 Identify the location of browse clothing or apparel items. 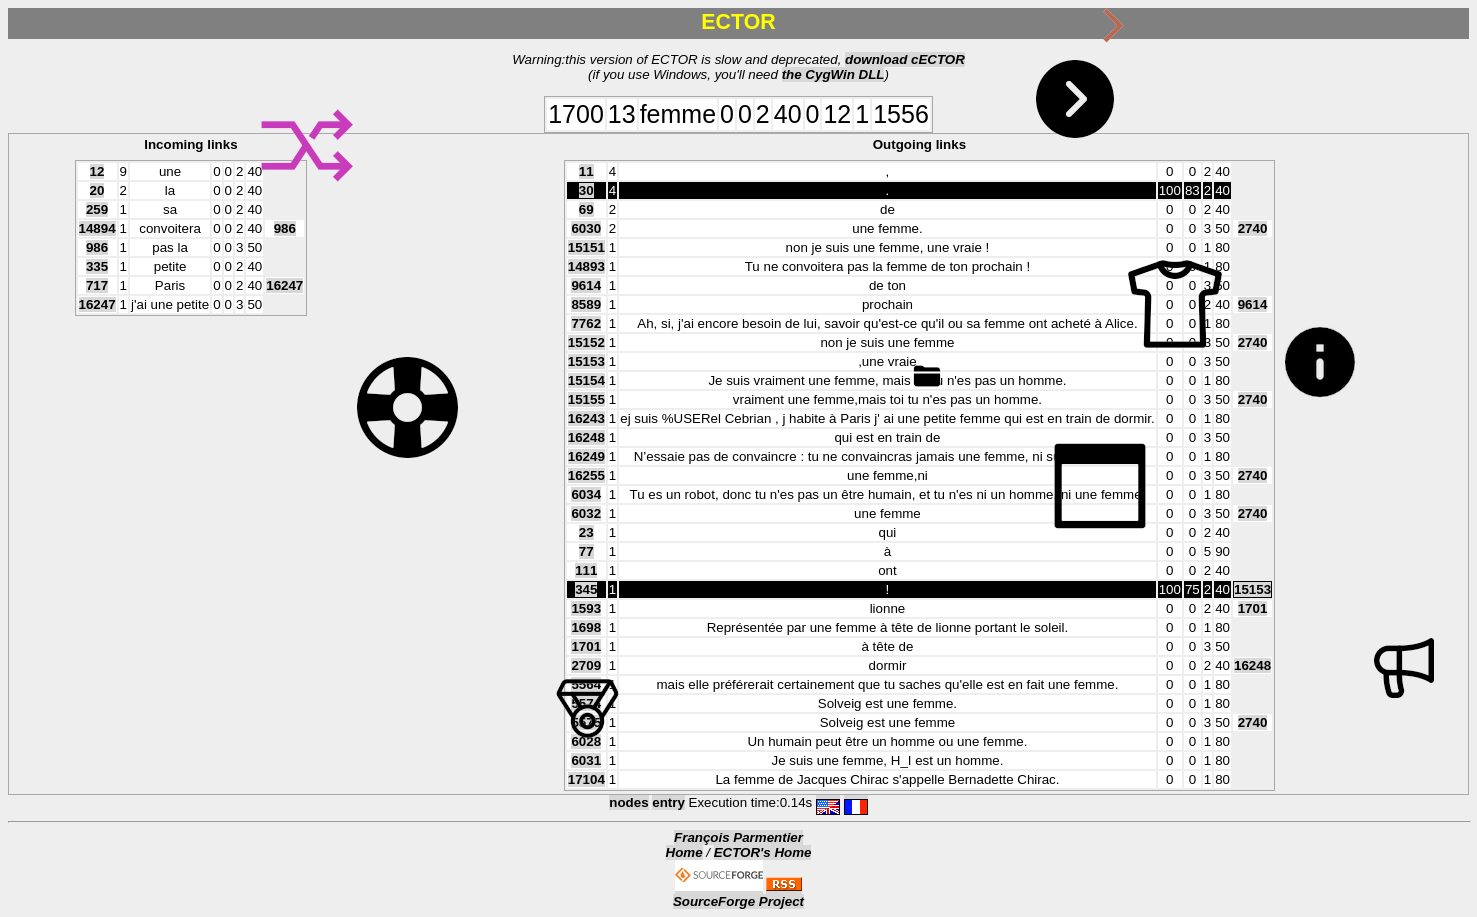
(1175, 304).